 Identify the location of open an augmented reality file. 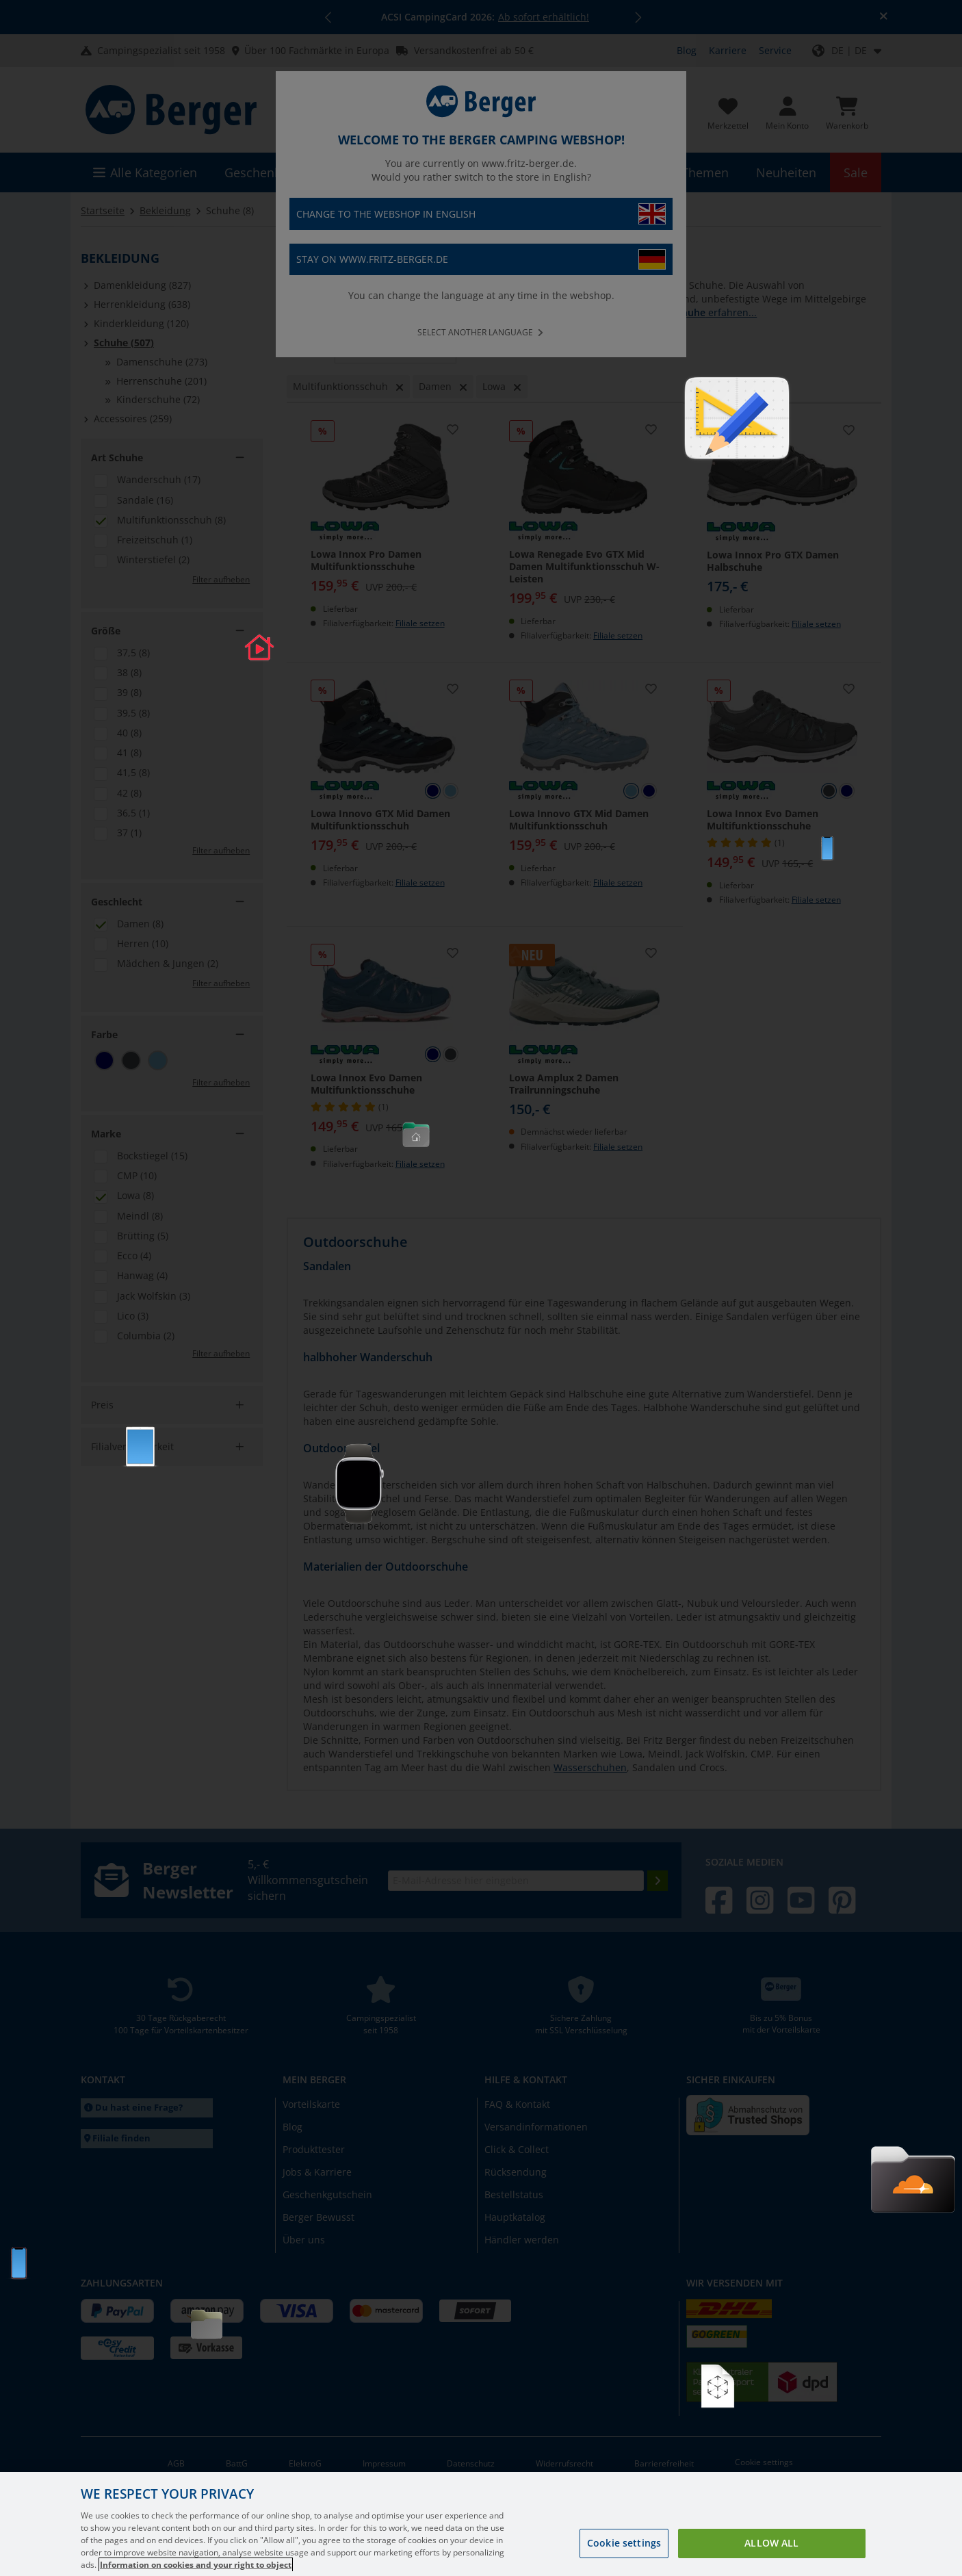
(718, 2387).